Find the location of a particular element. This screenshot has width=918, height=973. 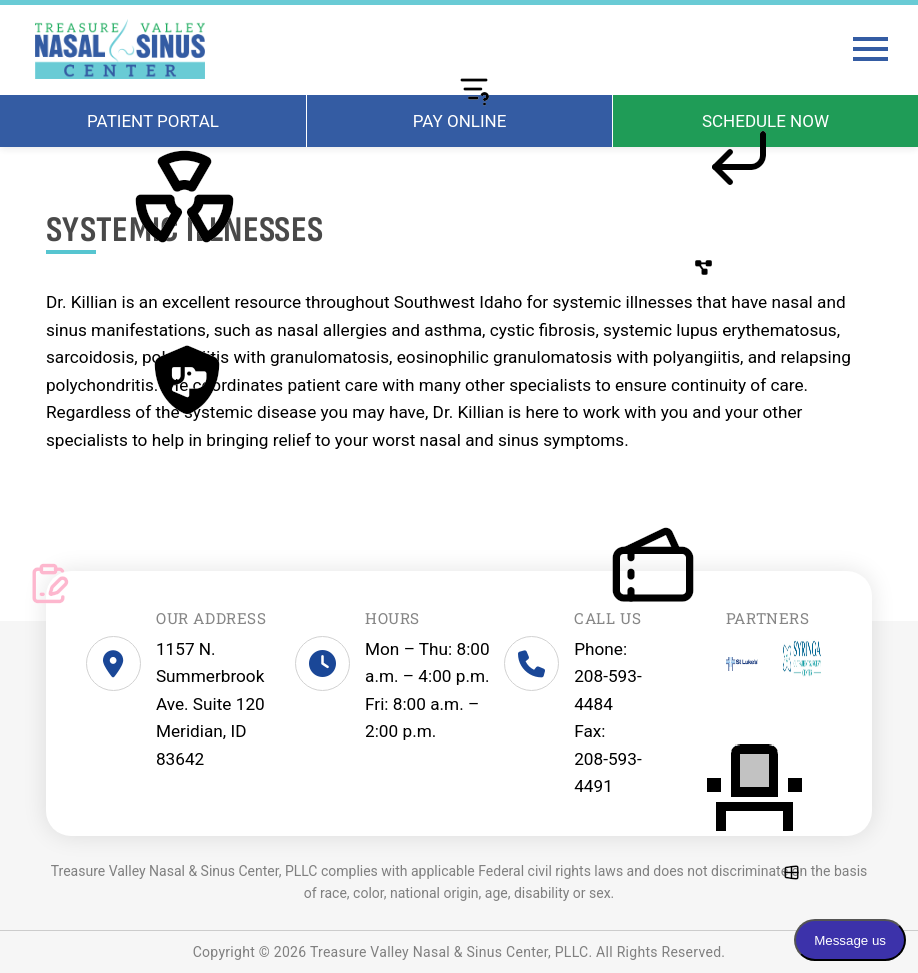

view your tickets is located at coordinates (653, 565).